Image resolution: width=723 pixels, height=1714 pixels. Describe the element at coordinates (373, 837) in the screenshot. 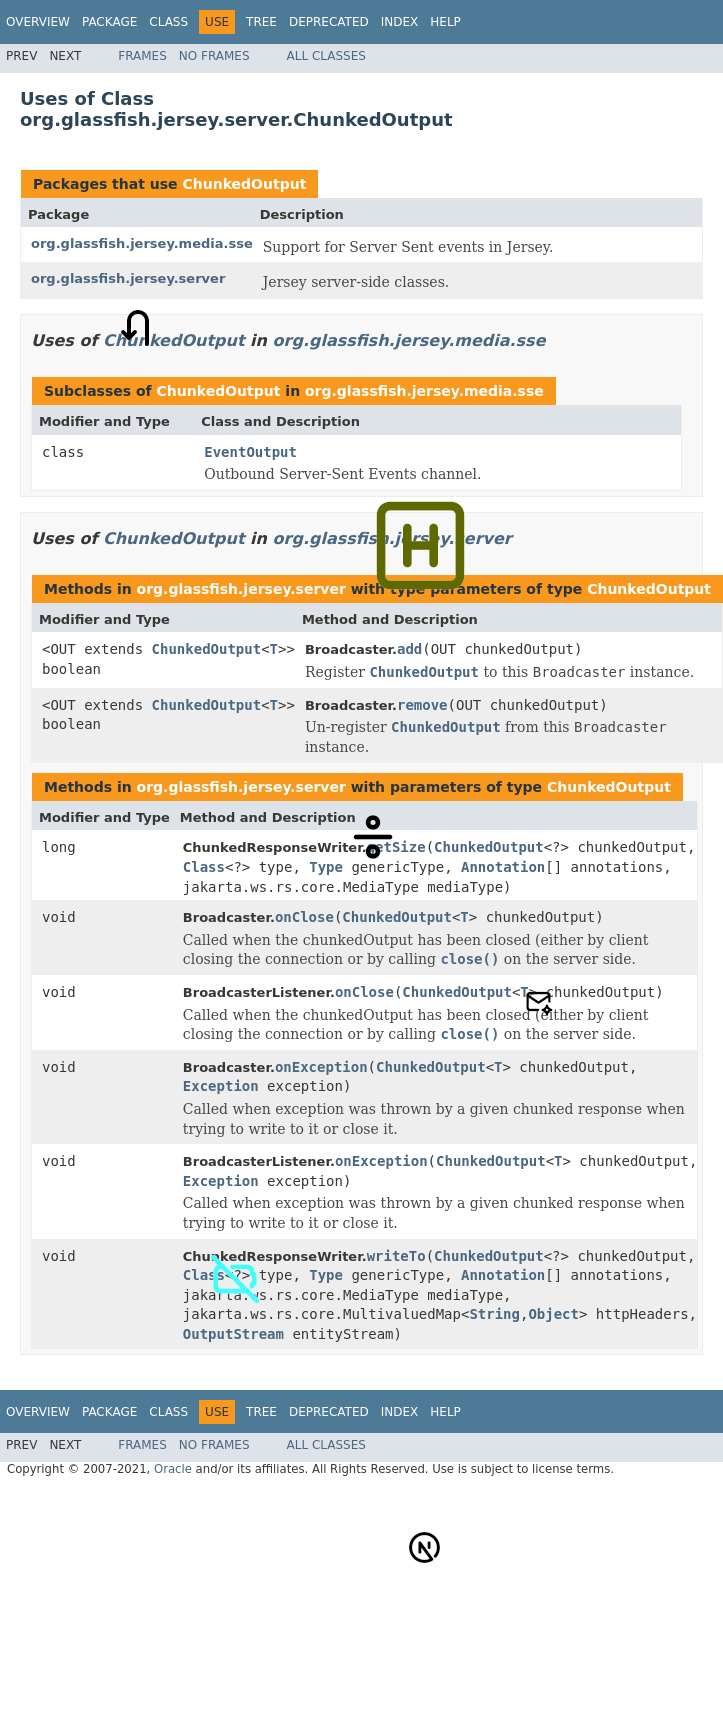

I see `perform division calculation` at that location.